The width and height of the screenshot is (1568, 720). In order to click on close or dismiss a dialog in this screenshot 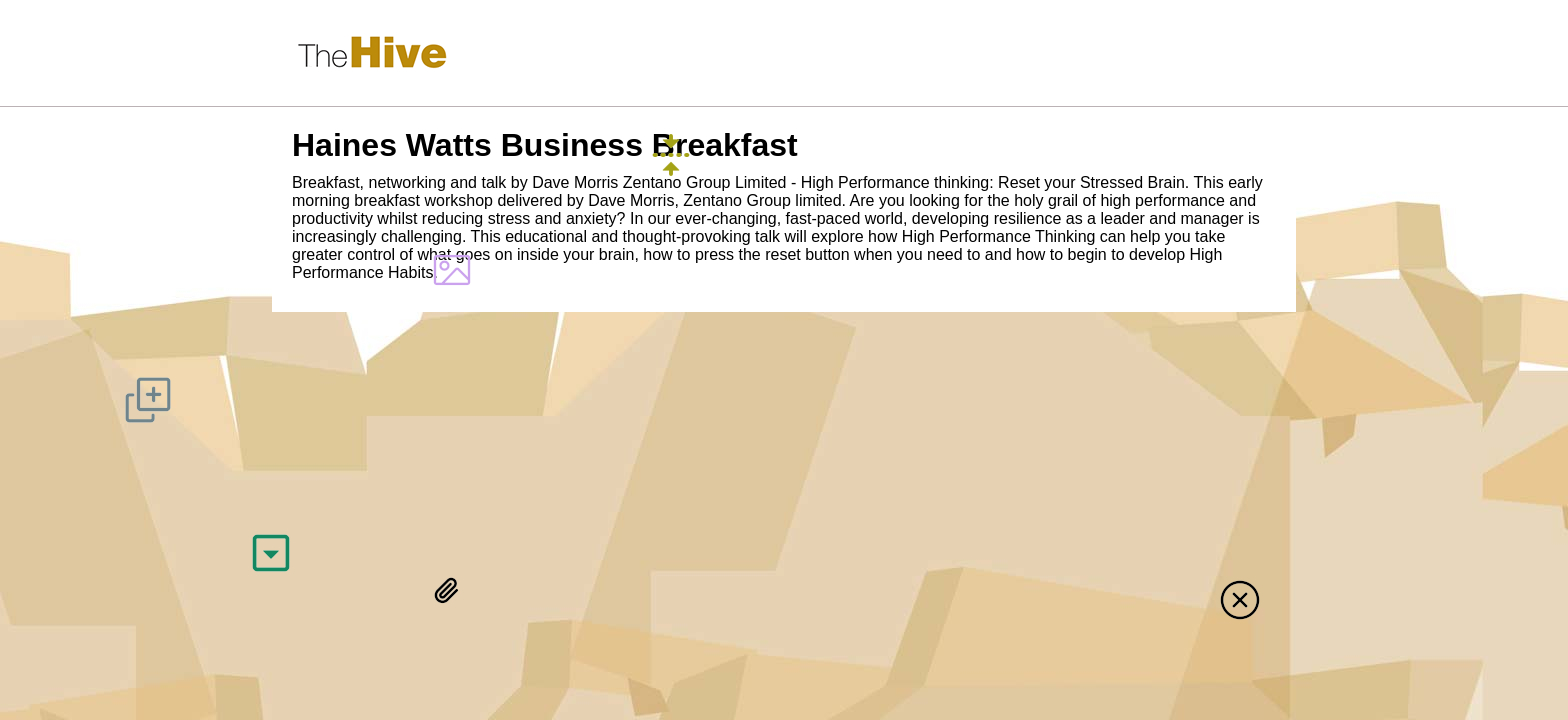, I will do `click(1240, 600)`.